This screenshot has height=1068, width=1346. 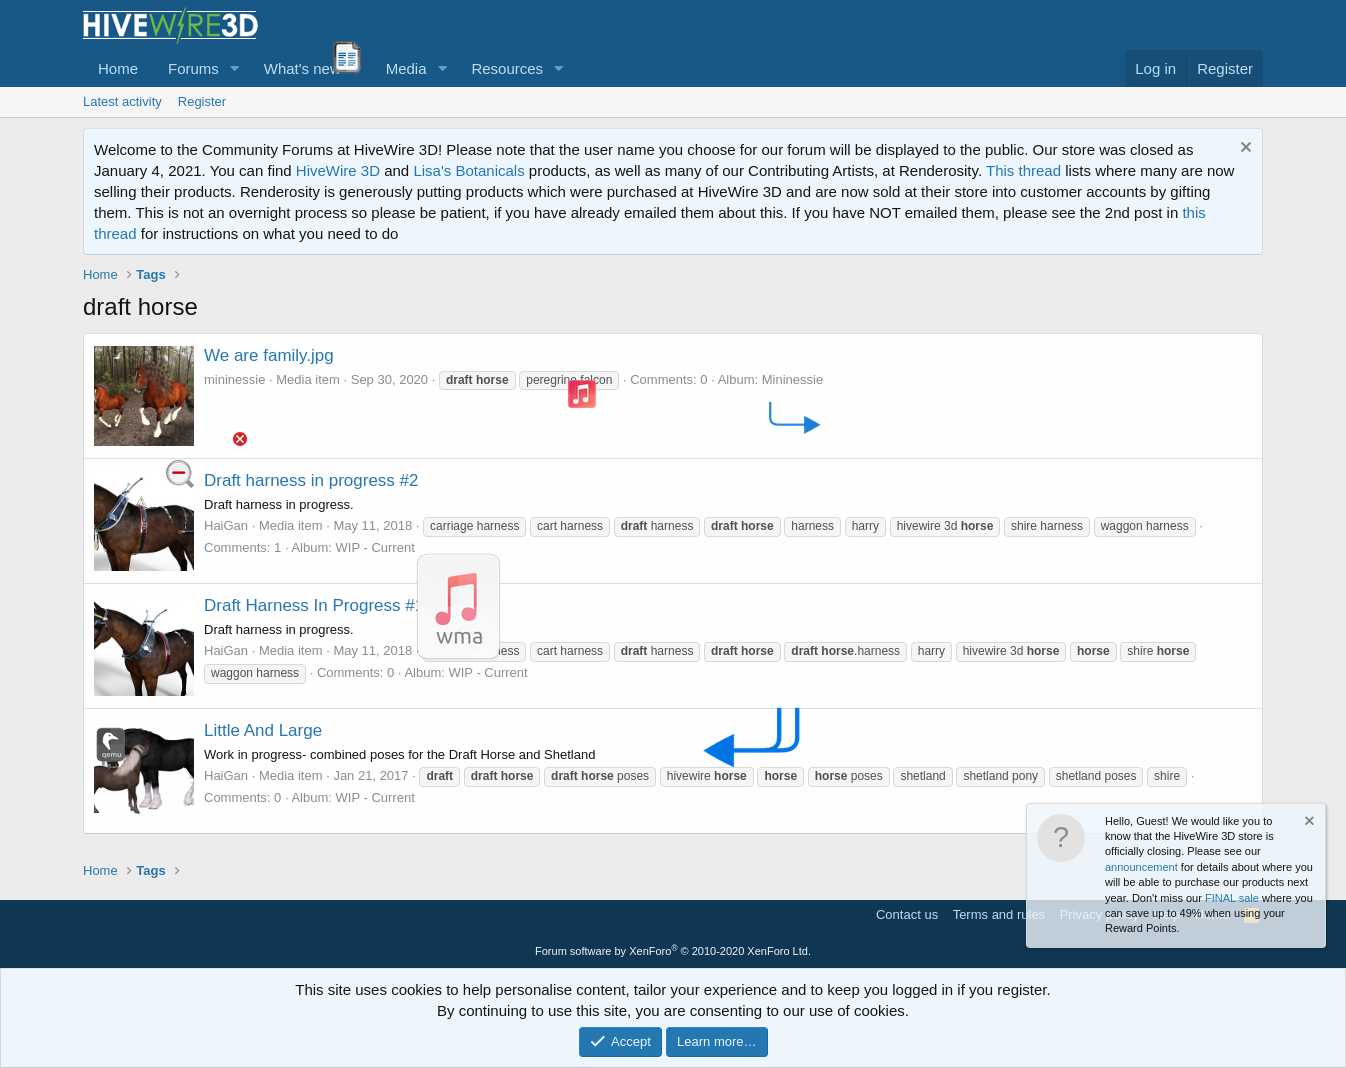 What do you see at coordinates (347, 57) in the screenshot?
I see `libreoffice master document file type` at bounding box center [347, 57].